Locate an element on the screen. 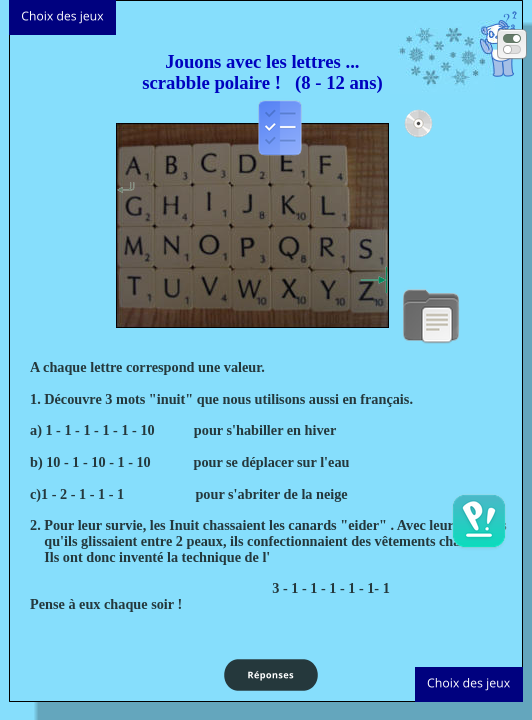 The image size is (532, 720). open unity tweak tool settings is located at coordinates (512, 44).